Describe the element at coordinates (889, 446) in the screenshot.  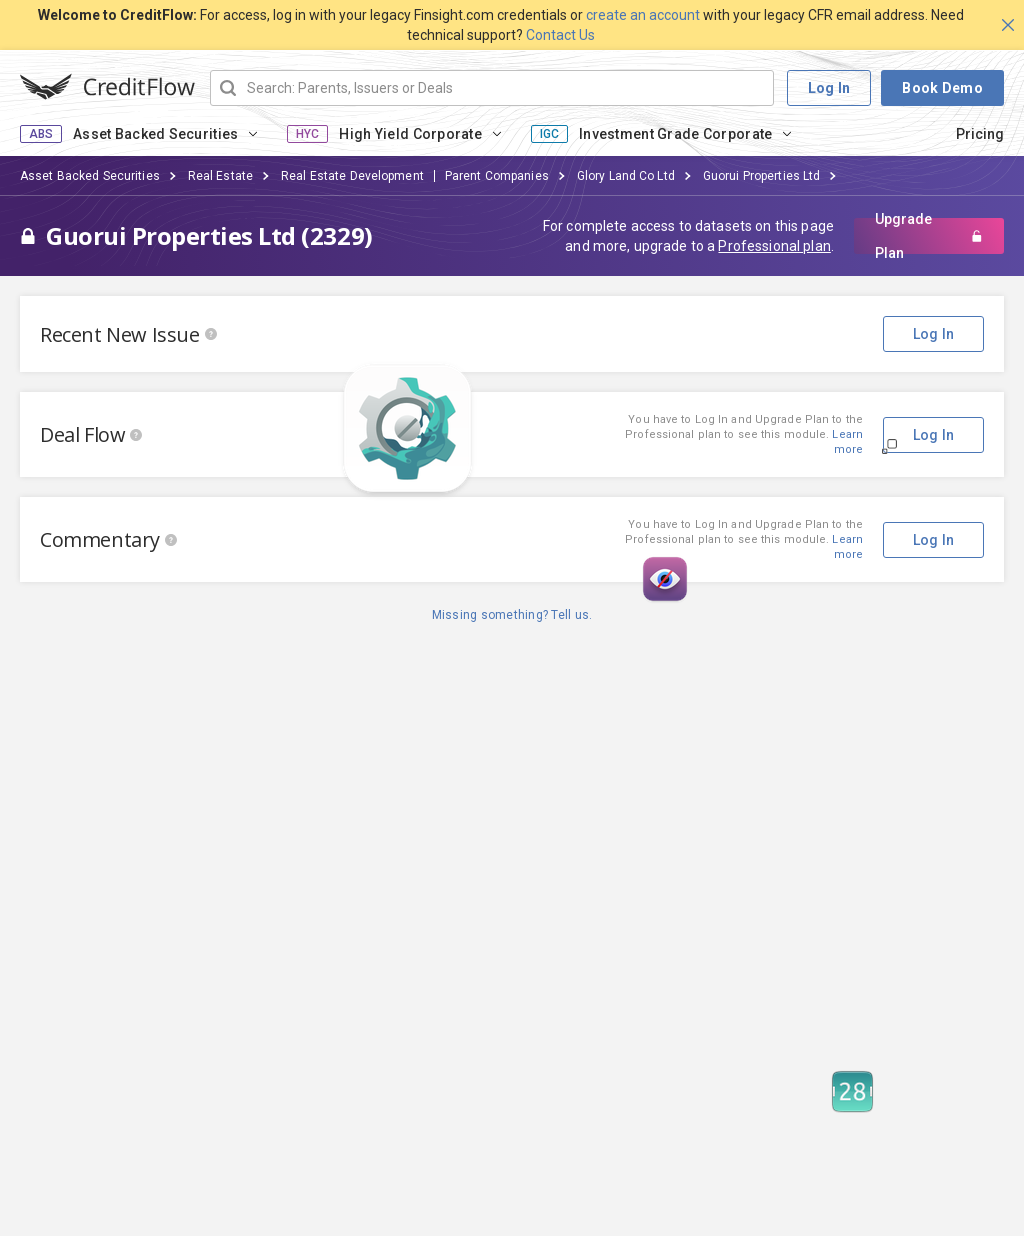
I see `access connected or mounted external drives` at that location.